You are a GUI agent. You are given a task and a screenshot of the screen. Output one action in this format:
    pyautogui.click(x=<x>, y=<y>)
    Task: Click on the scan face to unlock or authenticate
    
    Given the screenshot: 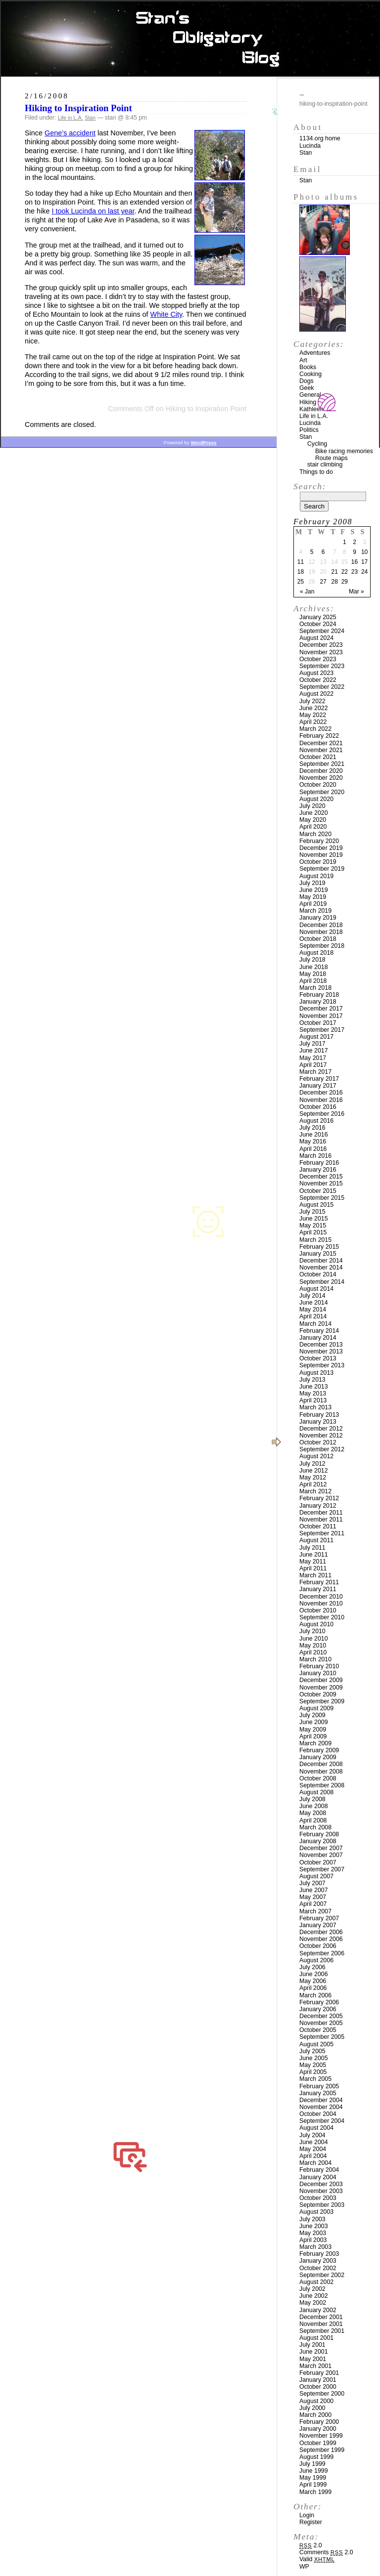 What is the action you would take?
    pyautogui.click(x=208, y=1222)
    